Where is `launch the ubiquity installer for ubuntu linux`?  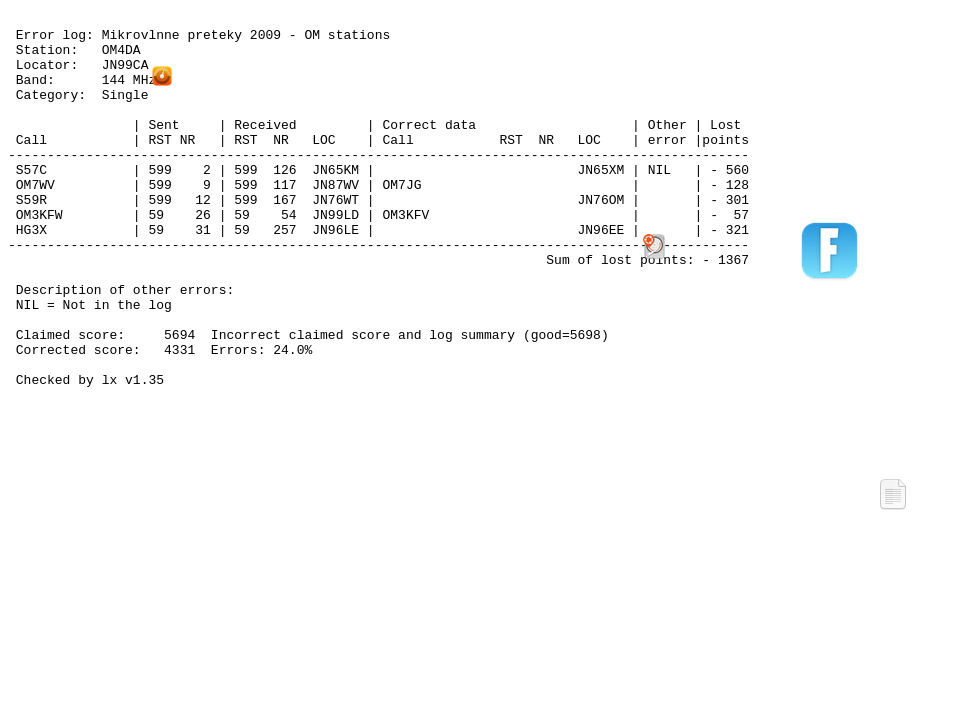 launch the ubiquity installer for ubuntu linux is located at coordinates (654, 246).